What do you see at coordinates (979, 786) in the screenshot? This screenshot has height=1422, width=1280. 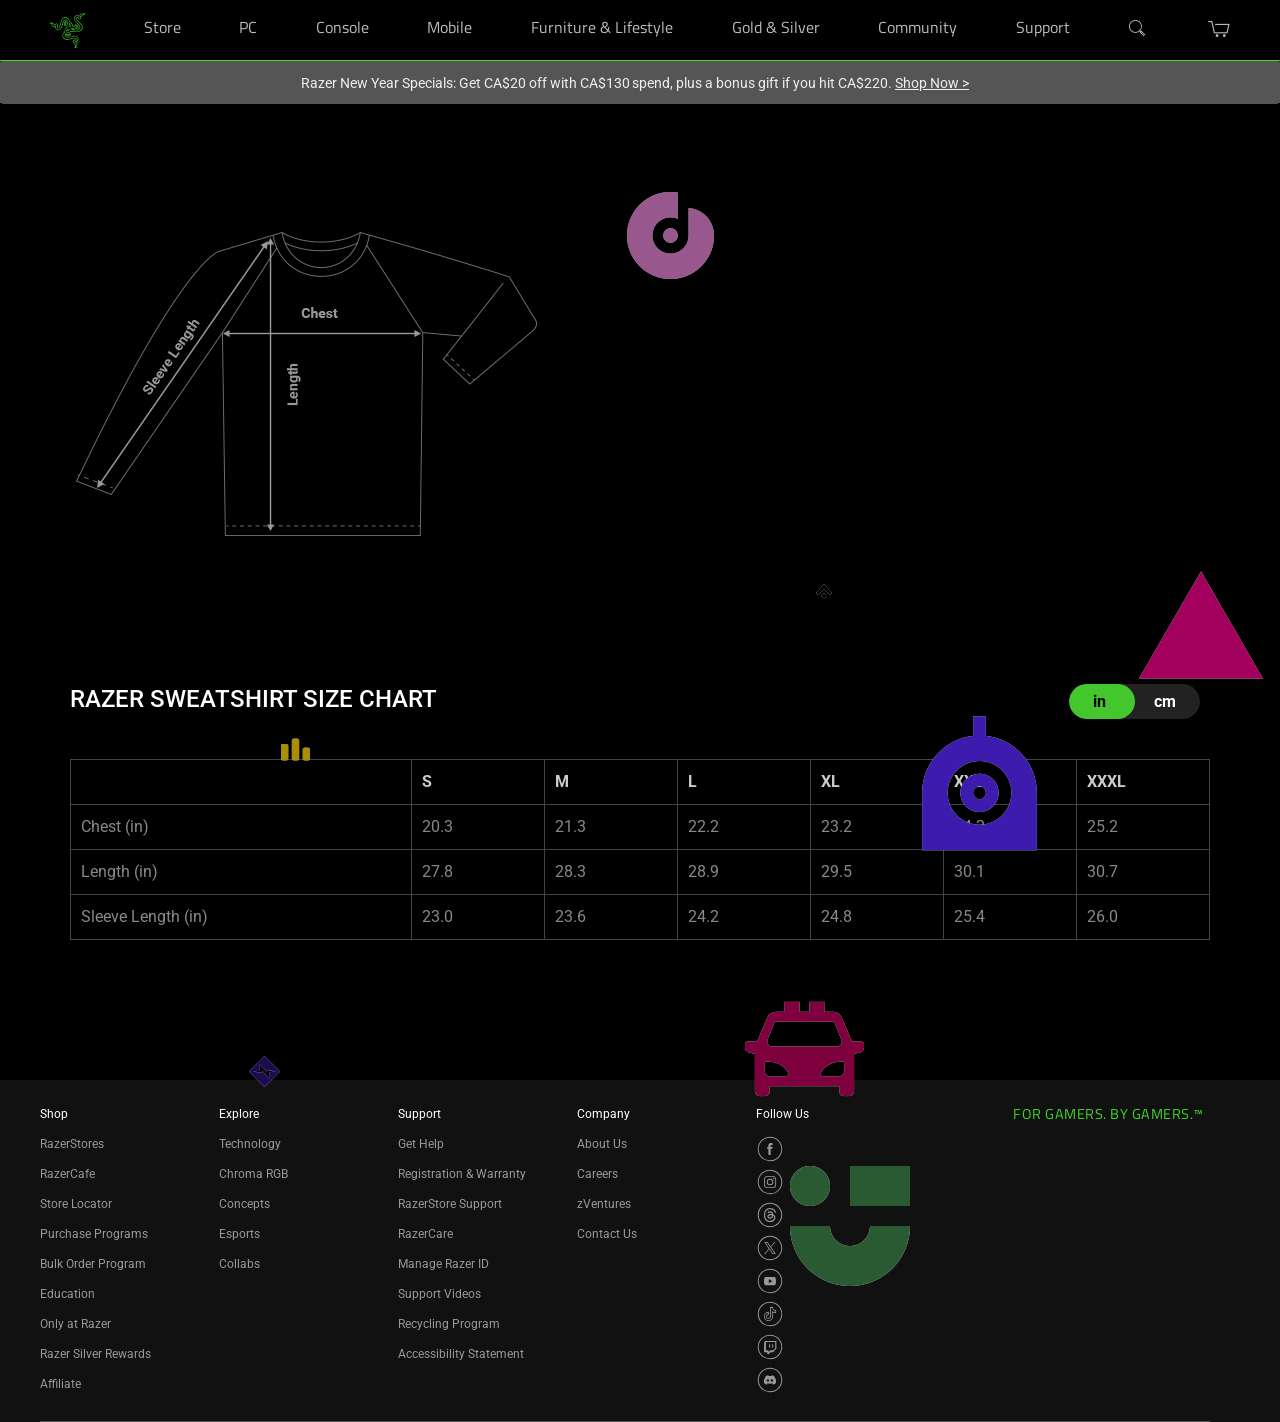 I see `access AI or chatbot features` at bounding box center [979, 786].